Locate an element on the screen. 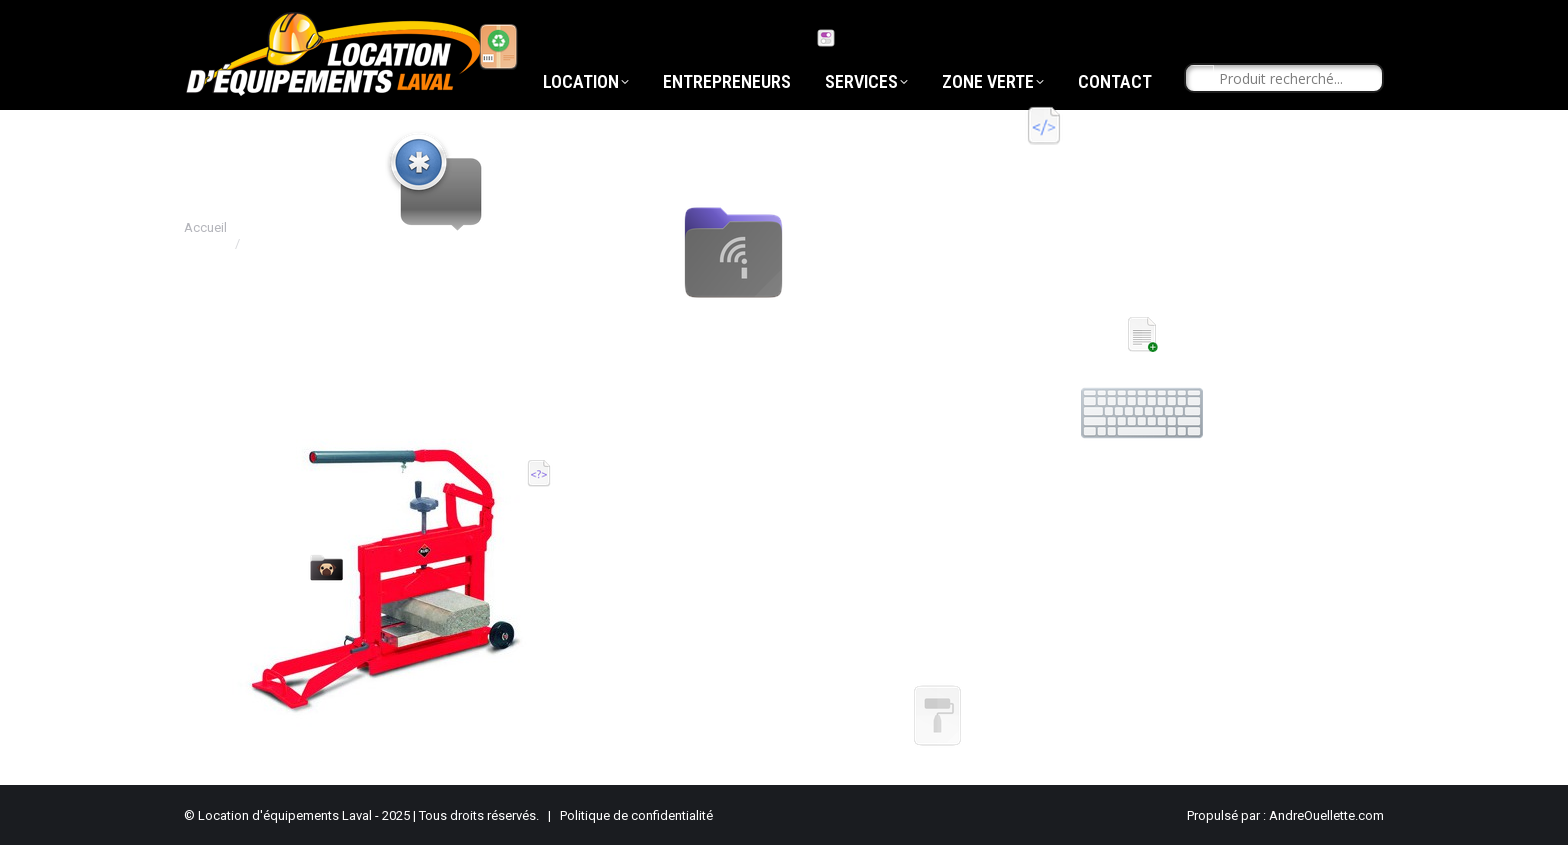  folder containing pug-related images or files is located at coordinates (326, 568).